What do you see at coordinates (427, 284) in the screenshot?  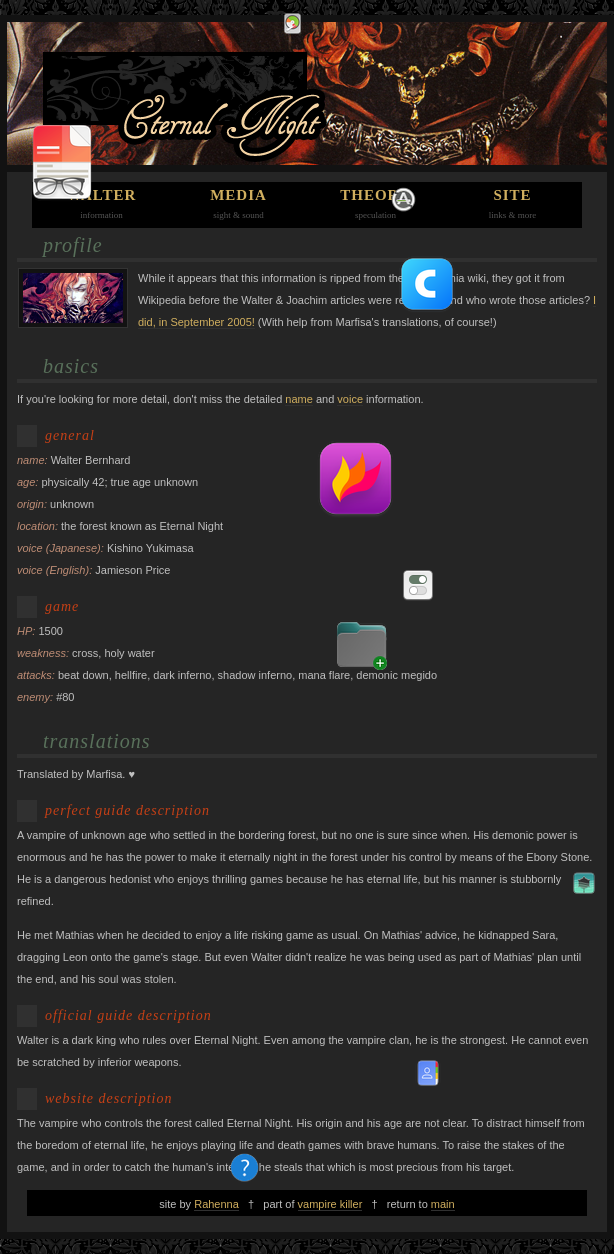 I see `open the Cura 3D printing slicer application` at bounding box center [427, 284].